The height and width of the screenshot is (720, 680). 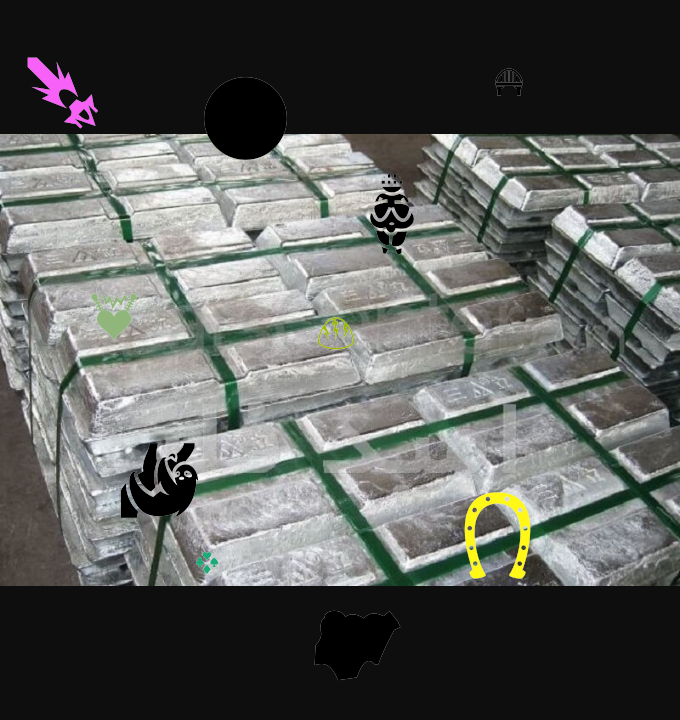 What do you see at coordinates (392, 214) in the screenshot?
I see `view artifact or historical item details` at bounding box center [392, 214].